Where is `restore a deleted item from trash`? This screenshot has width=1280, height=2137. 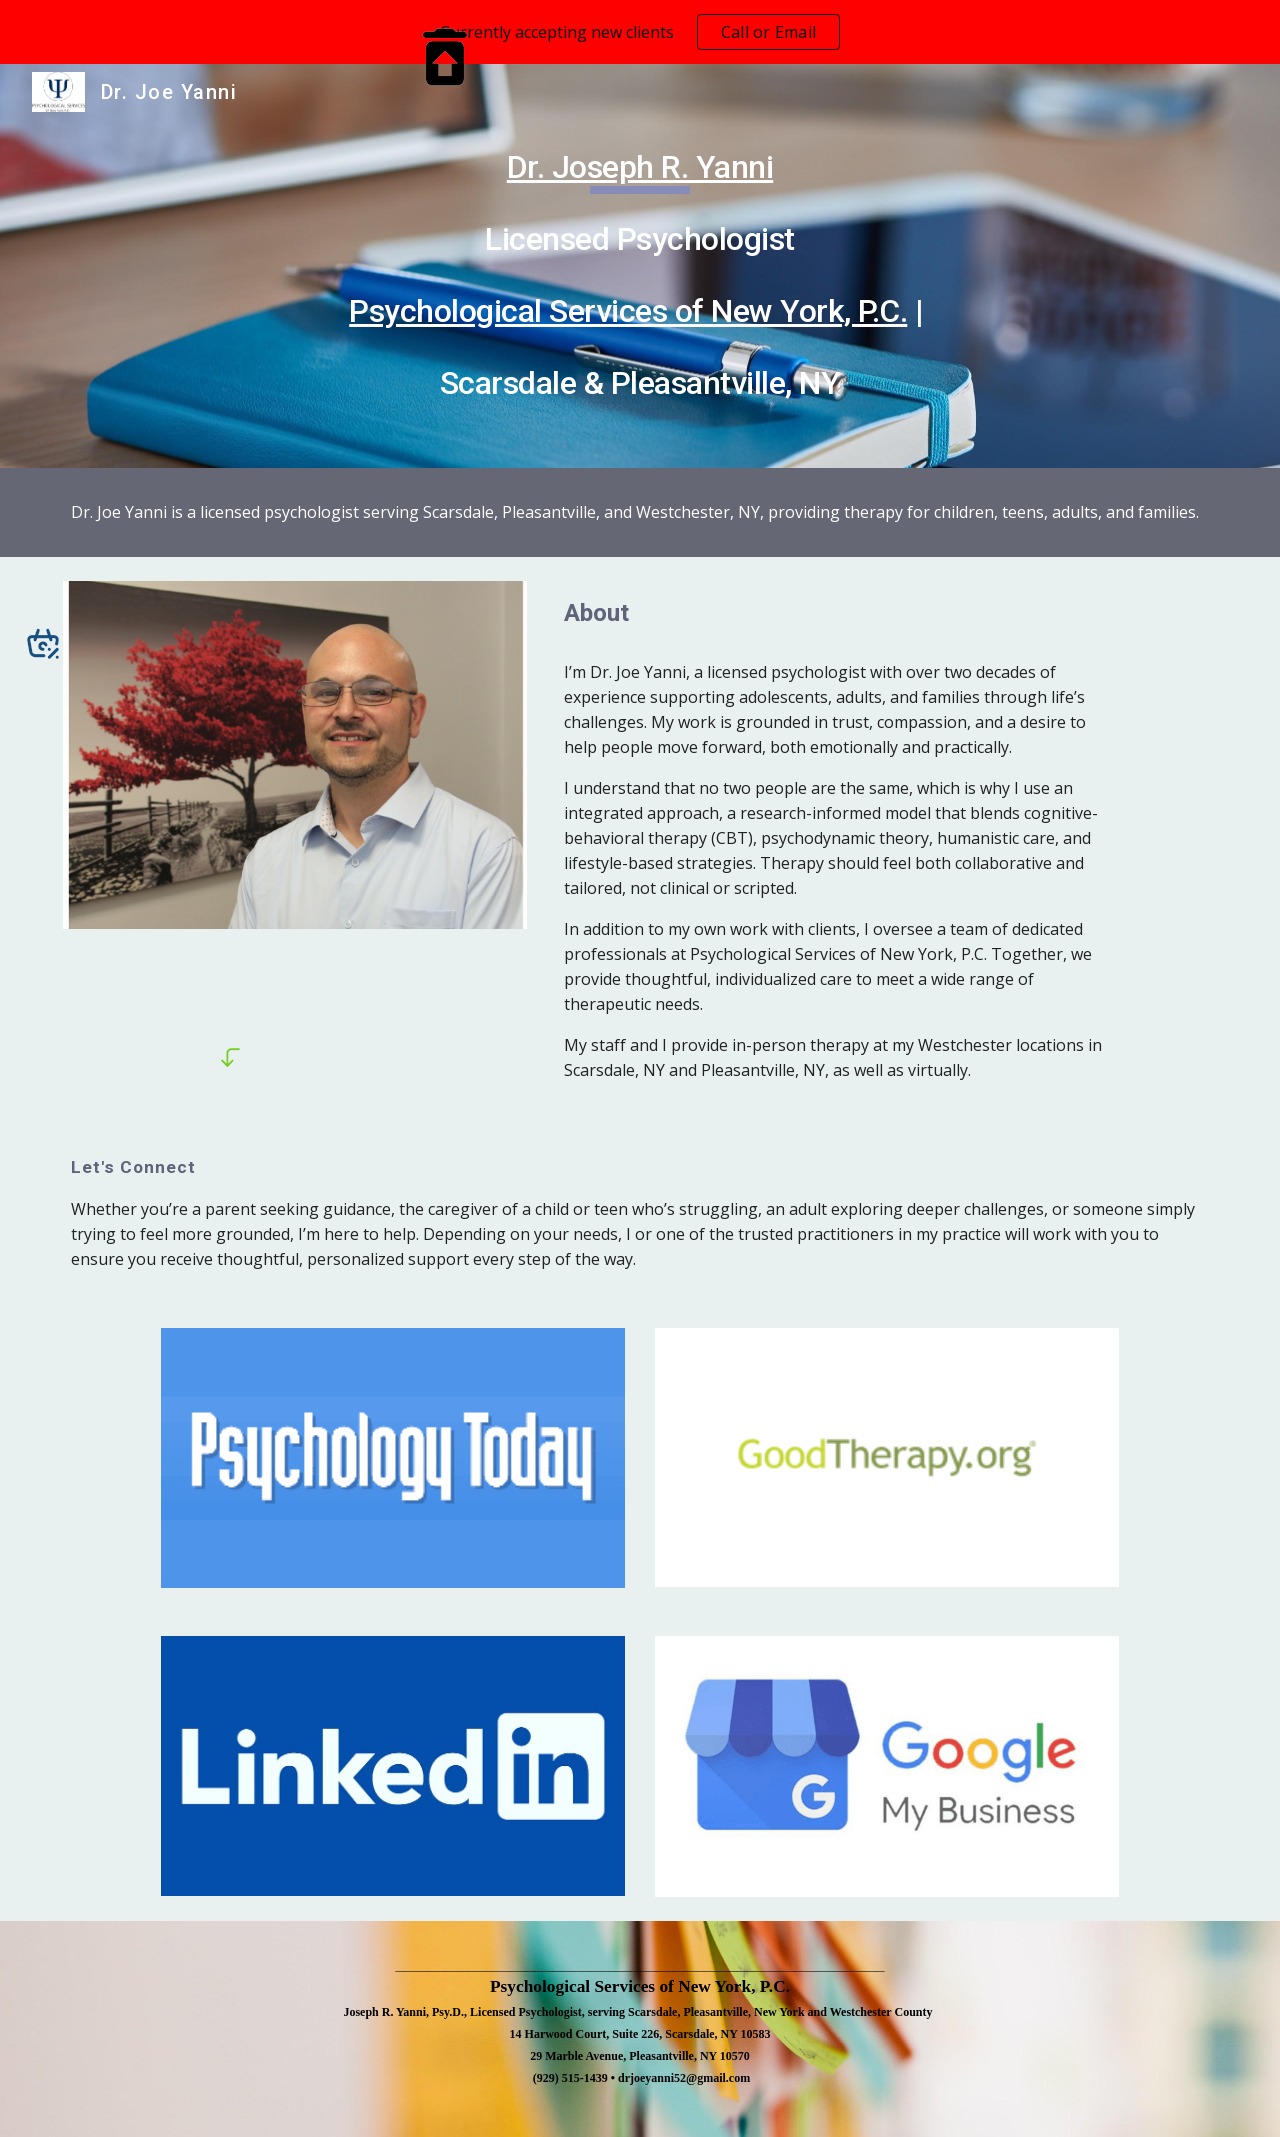 restore a deleted item from trash is located at coordinates (445, 57).